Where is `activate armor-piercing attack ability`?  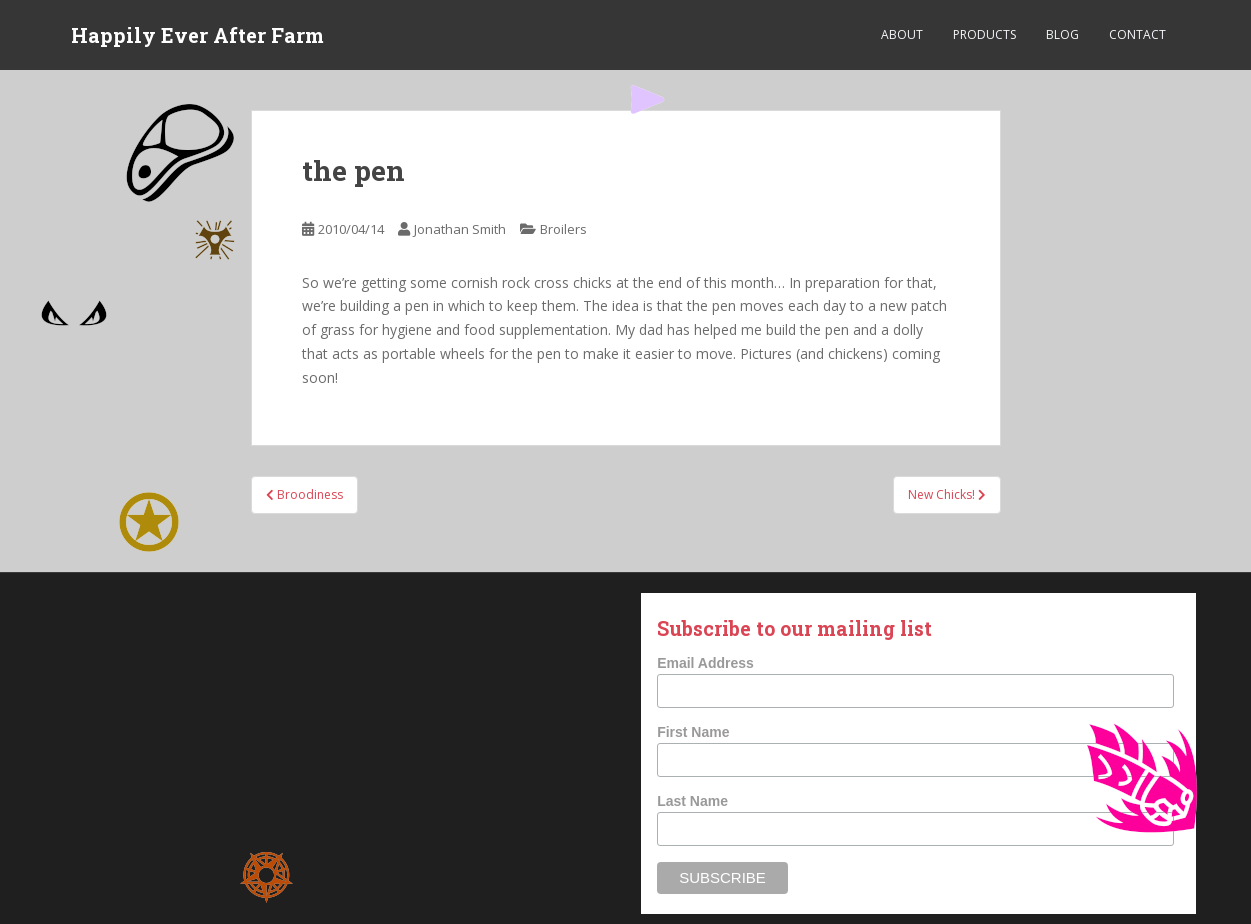
activate armor-piercing attack ability is located at coordinates (1142, 778).